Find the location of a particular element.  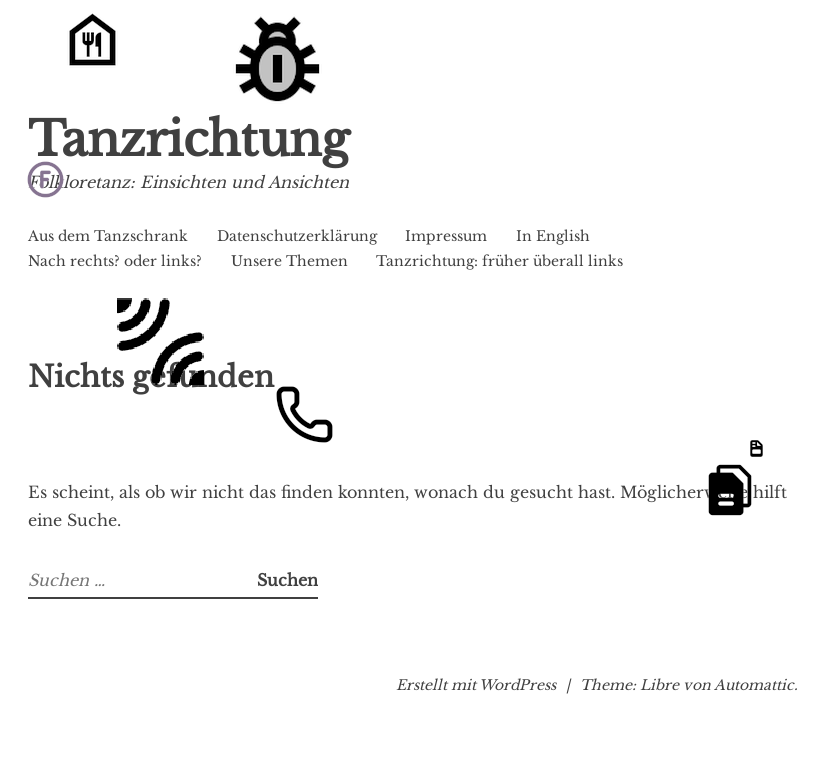

tumble dry on low heat setting is located at coordinates (45, 179).